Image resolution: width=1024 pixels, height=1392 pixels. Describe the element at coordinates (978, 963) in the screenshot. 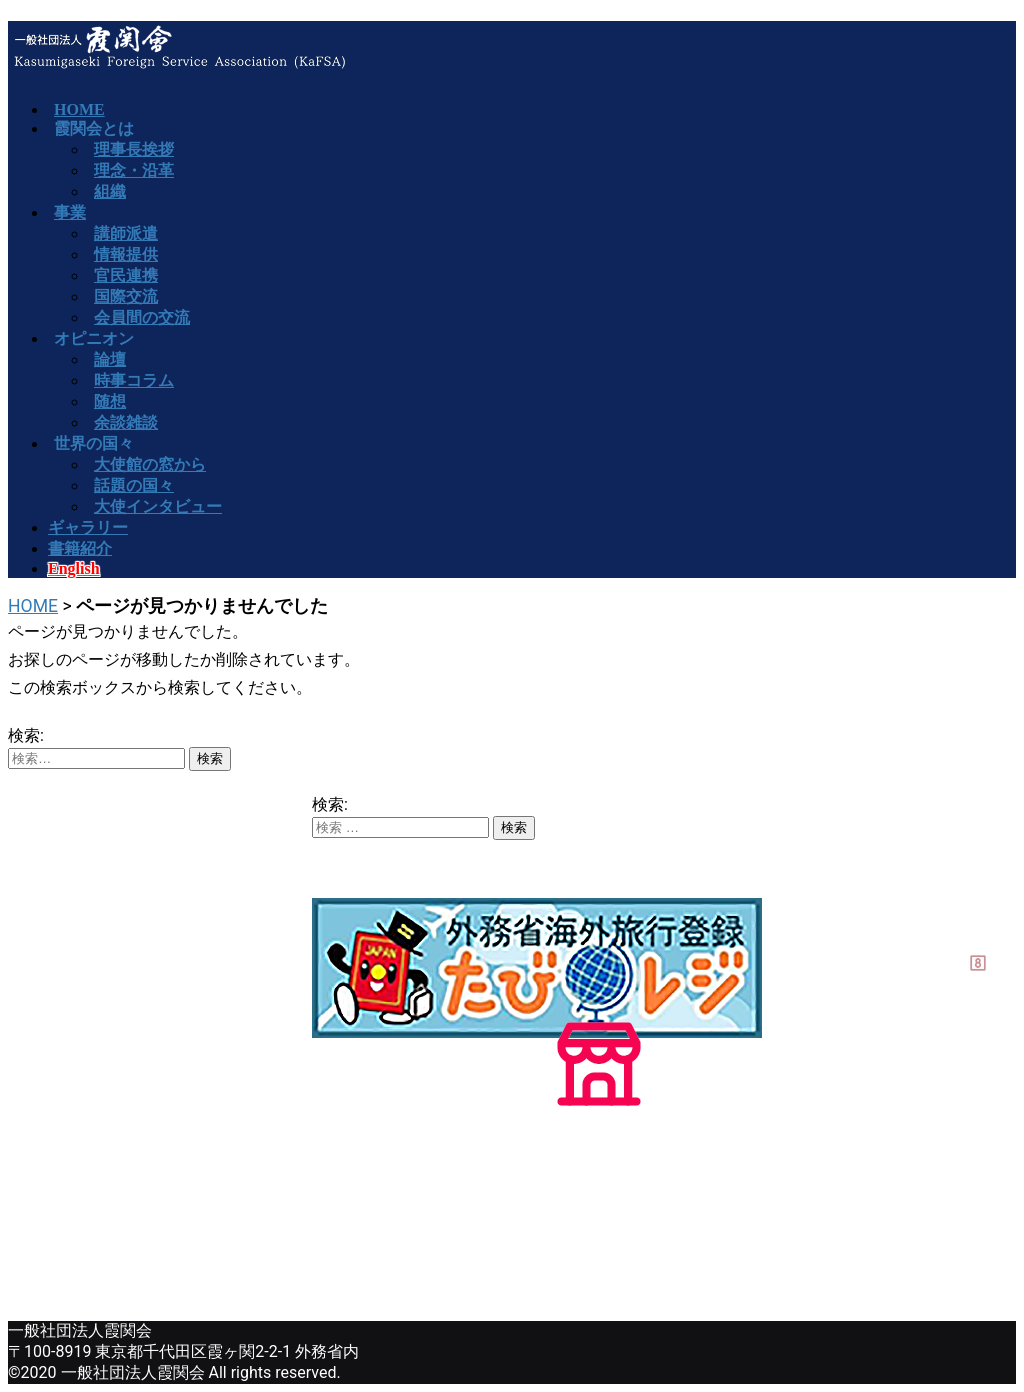

I see `select or input the number eight` at that location.